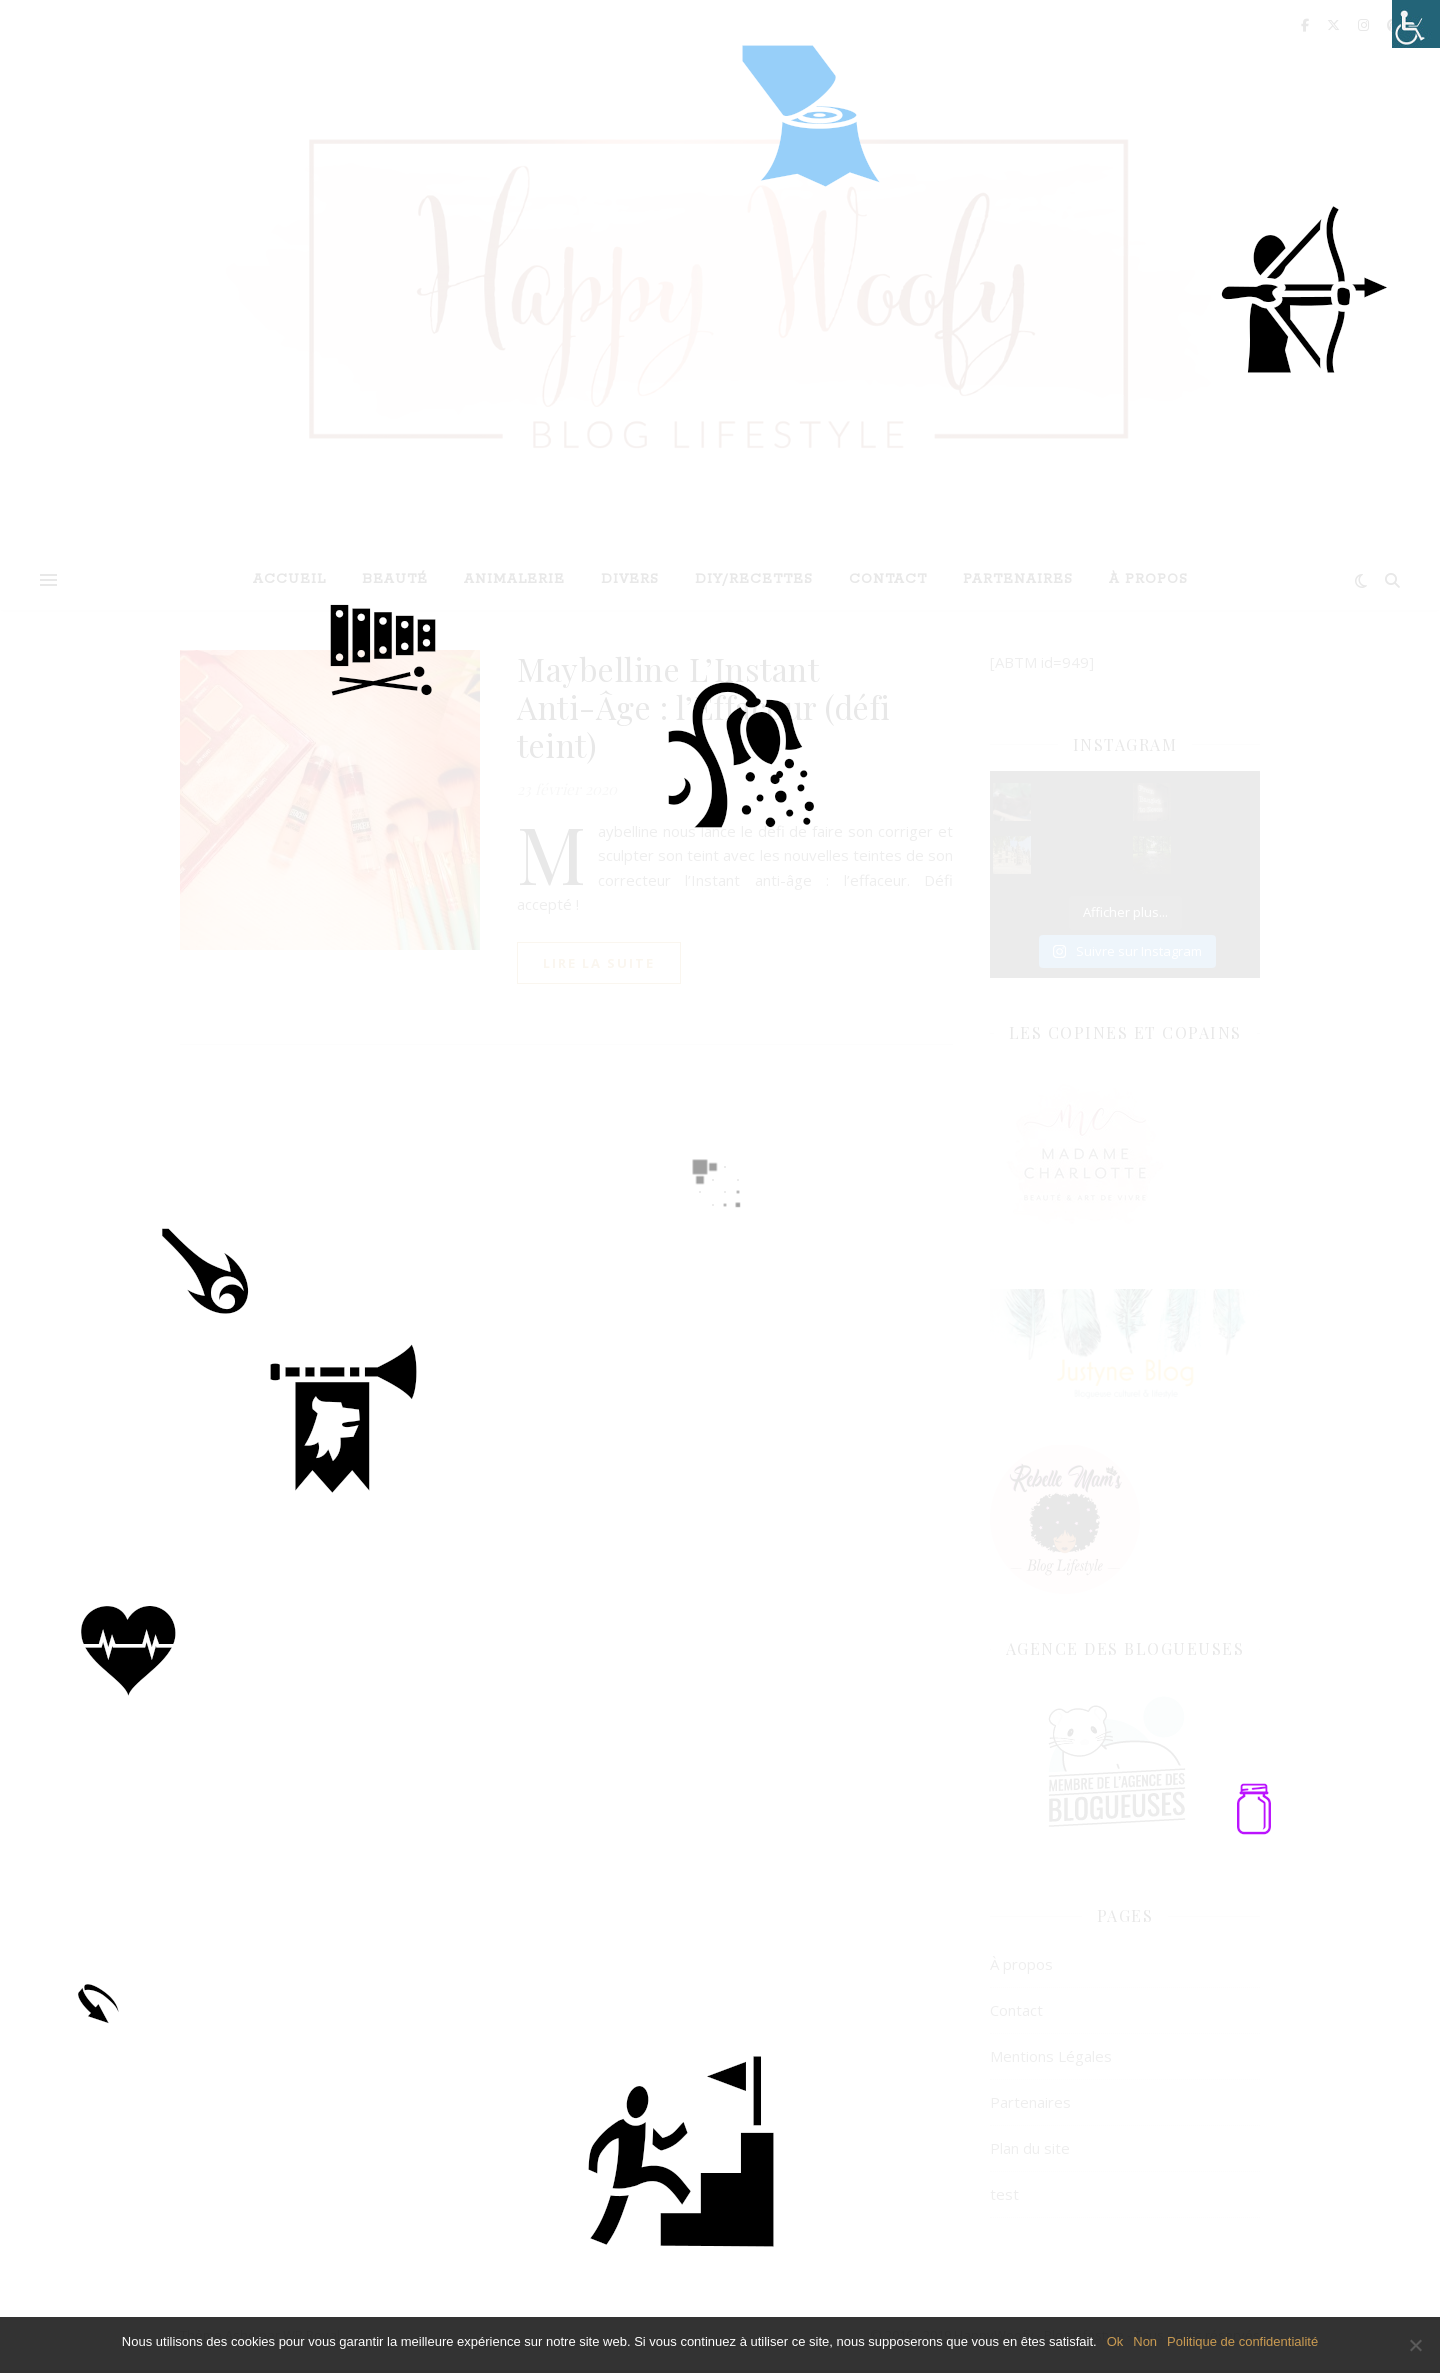  Describe the element at coordinates (383, 650) in the screenshot. I see `access music or sound settings` at that location.